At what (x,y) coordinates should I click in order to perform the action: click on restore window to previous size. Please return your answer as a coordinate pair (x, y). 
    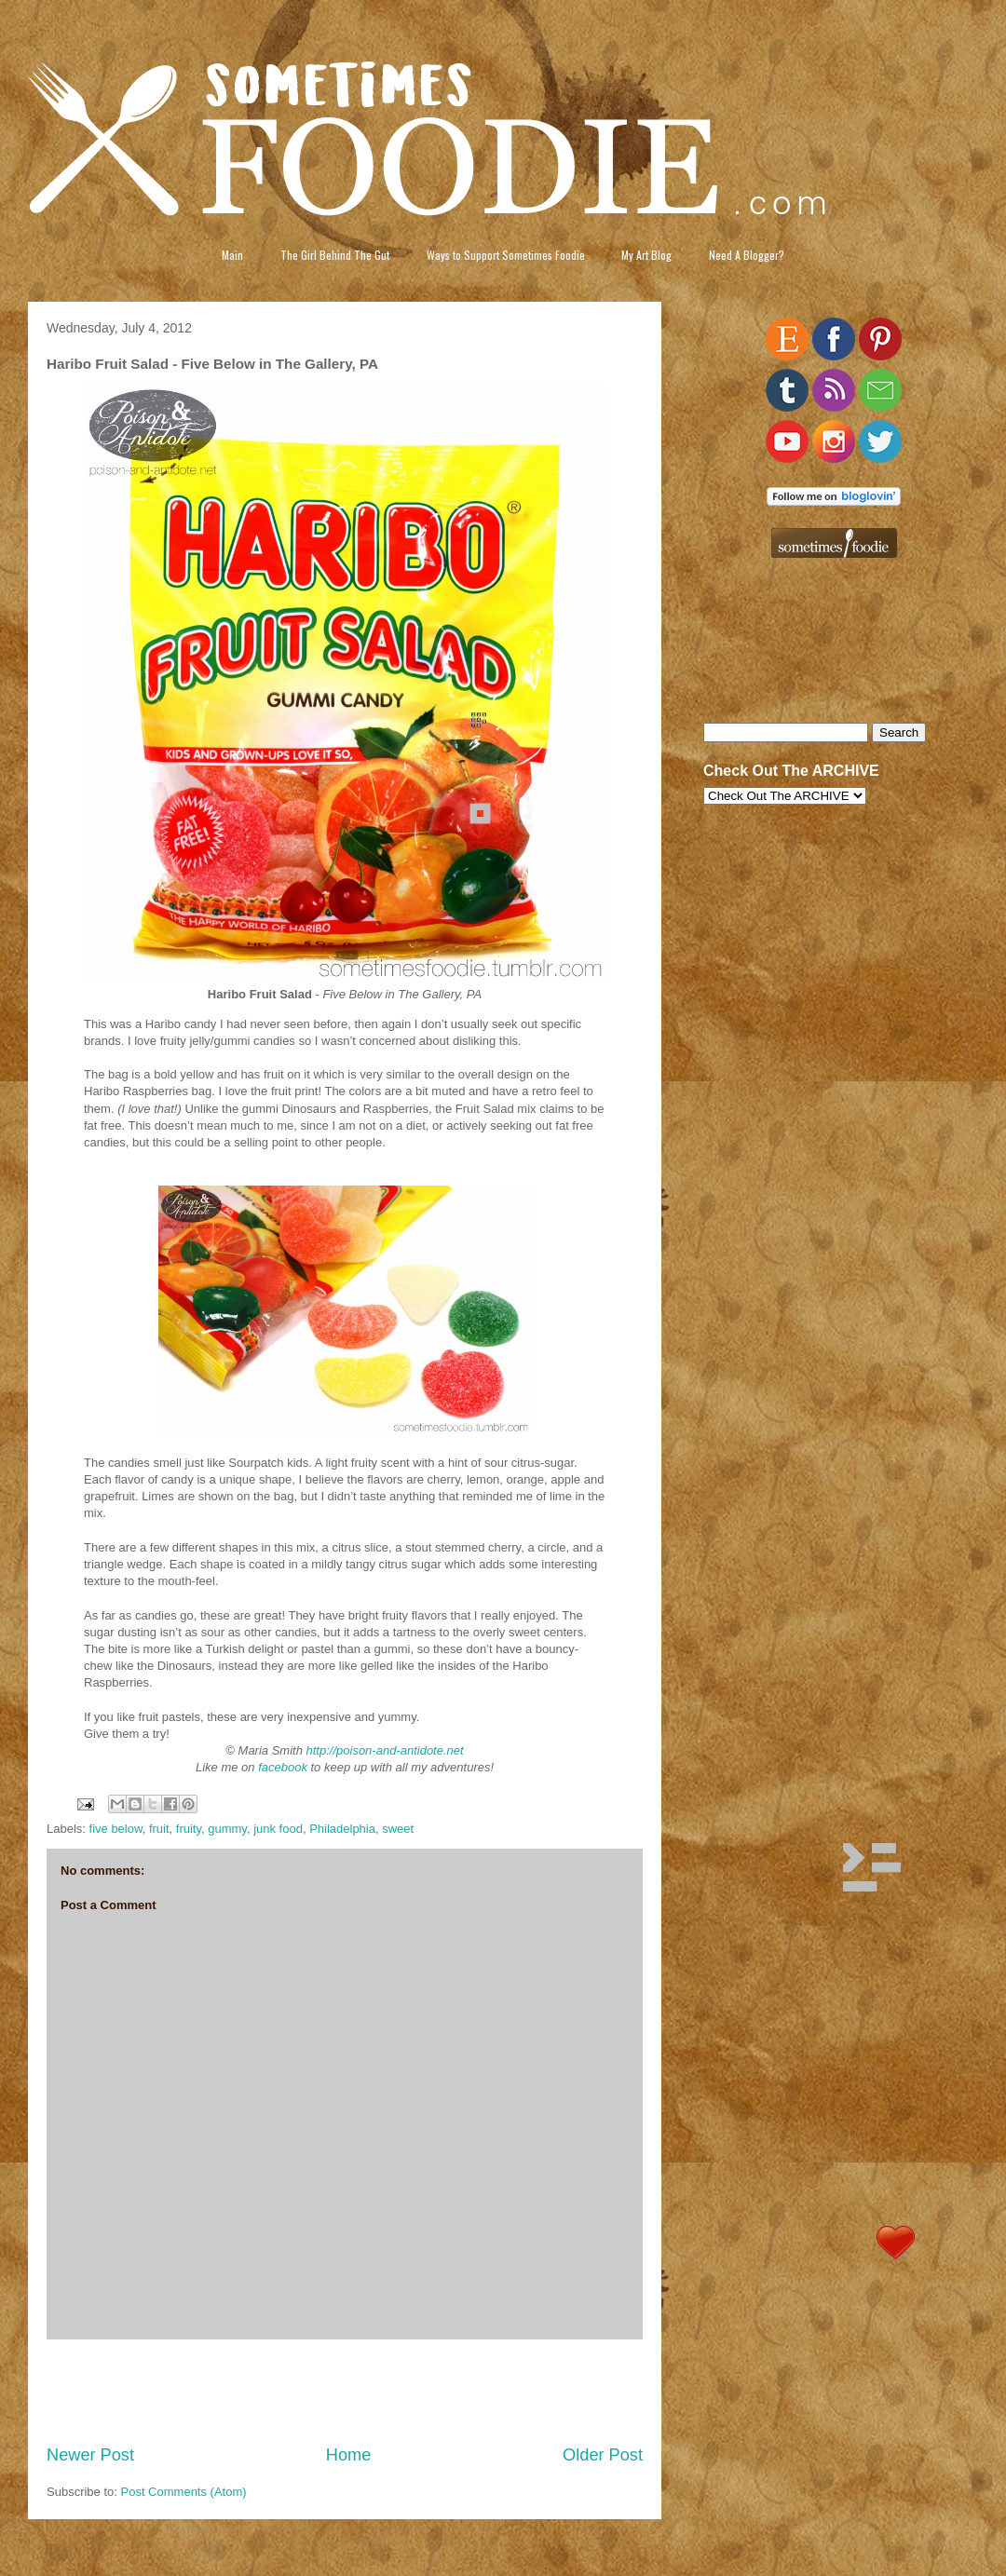
    Looking at the image, I should click on (480, 813).